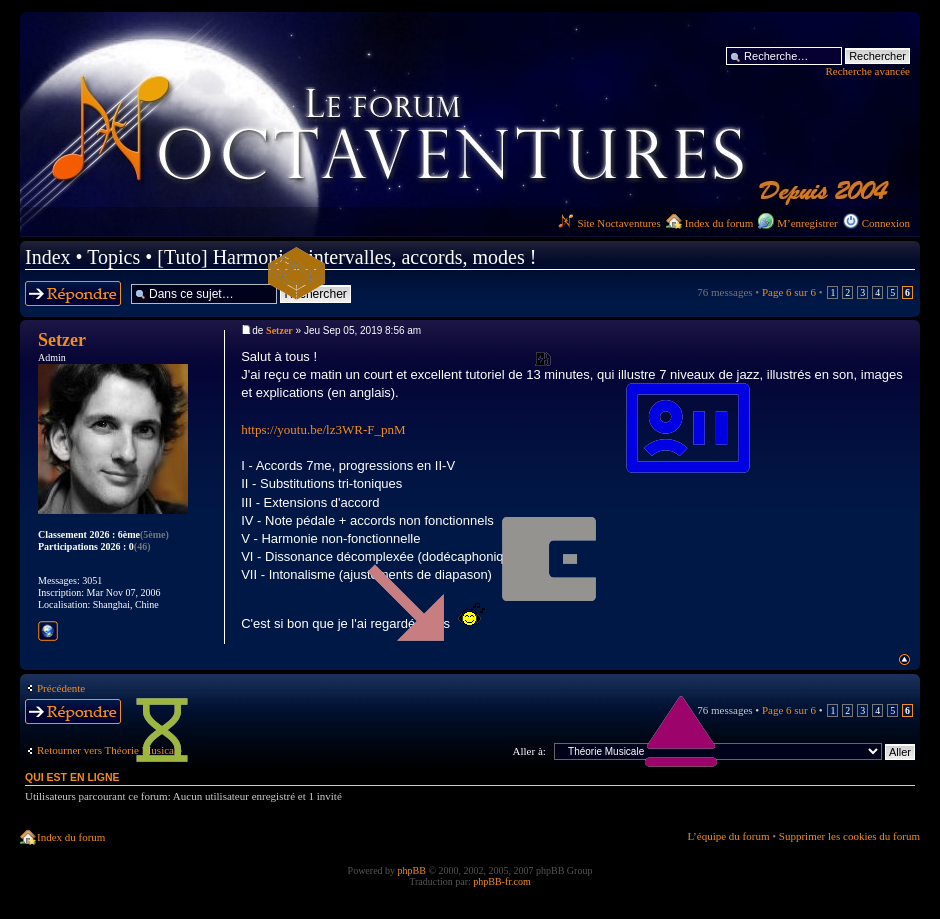  Describe the element at coordinates (681, 735) in the screenshot. I see `eject media or disc` at that location.